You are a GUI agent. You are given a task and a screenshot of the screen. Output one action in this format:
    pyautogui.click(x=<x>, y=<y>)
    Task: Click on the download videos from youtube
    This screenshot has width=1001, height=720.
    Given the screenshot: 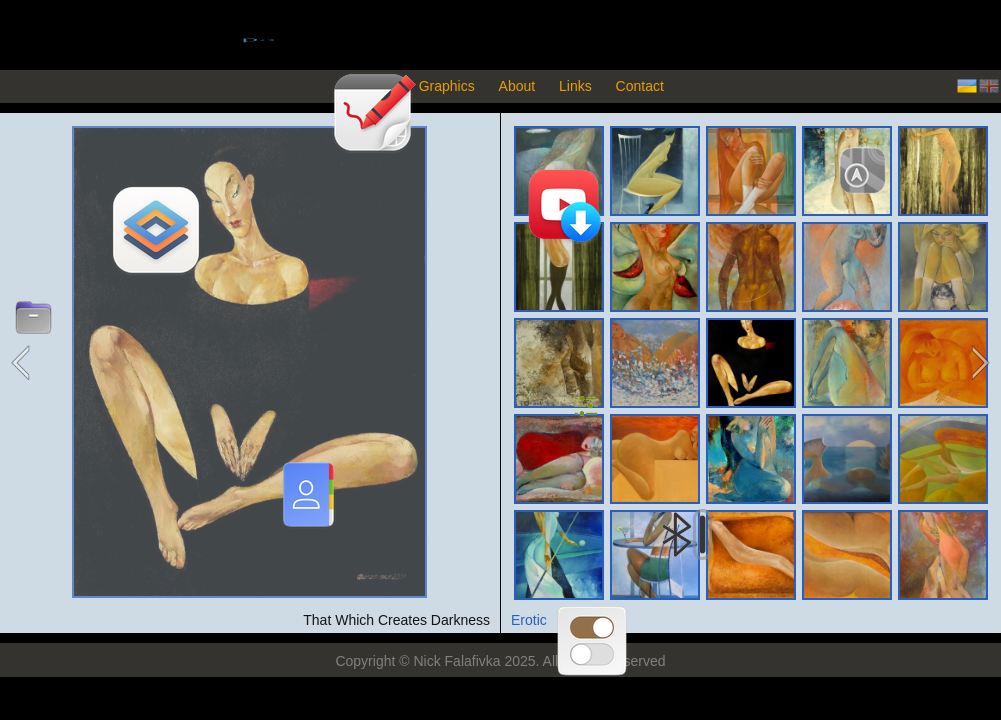 What is the action you would take?
    pyautogui.click(x=563, y=204)
    